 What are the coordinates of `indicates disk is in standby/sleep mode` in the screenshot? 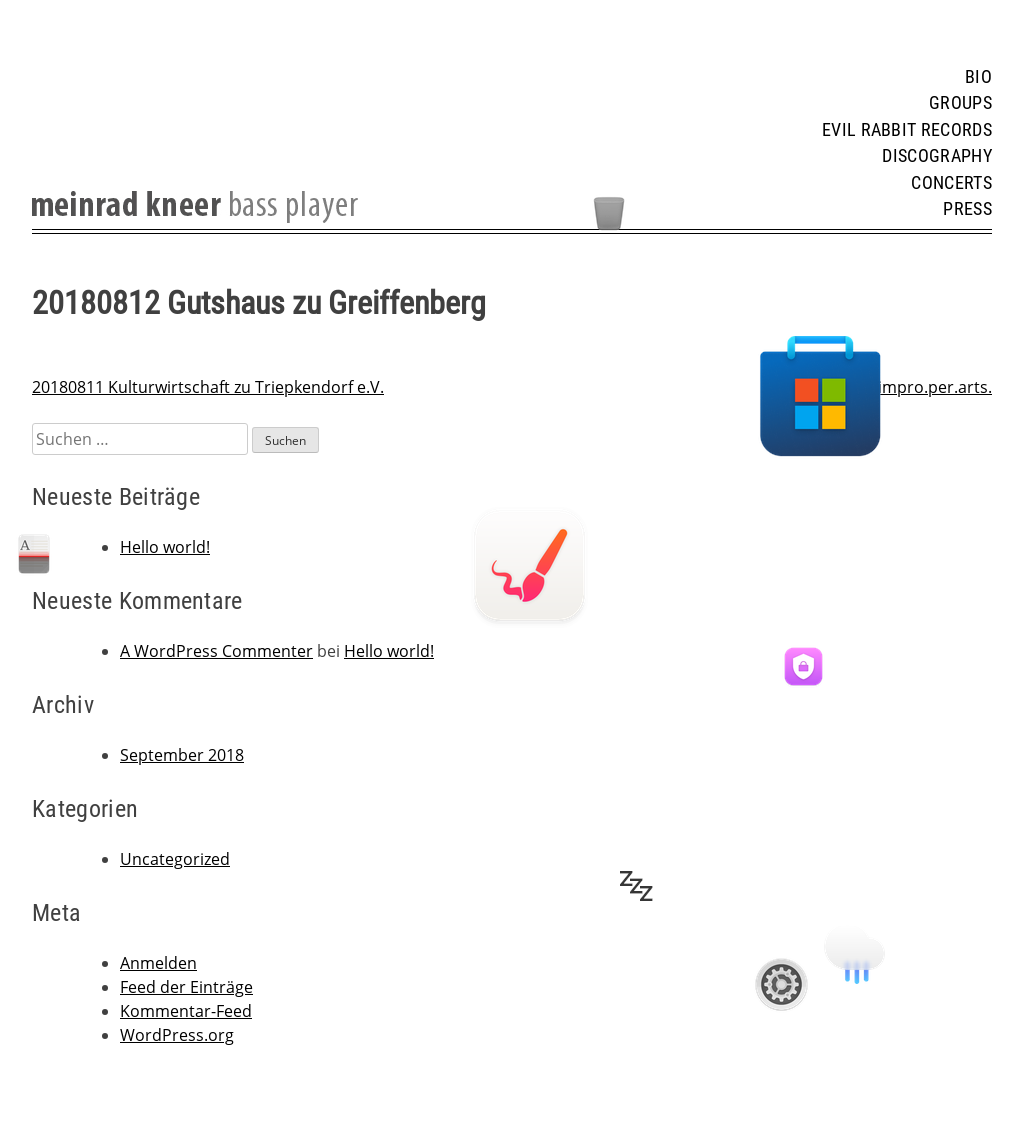 It's located at (635, 886).